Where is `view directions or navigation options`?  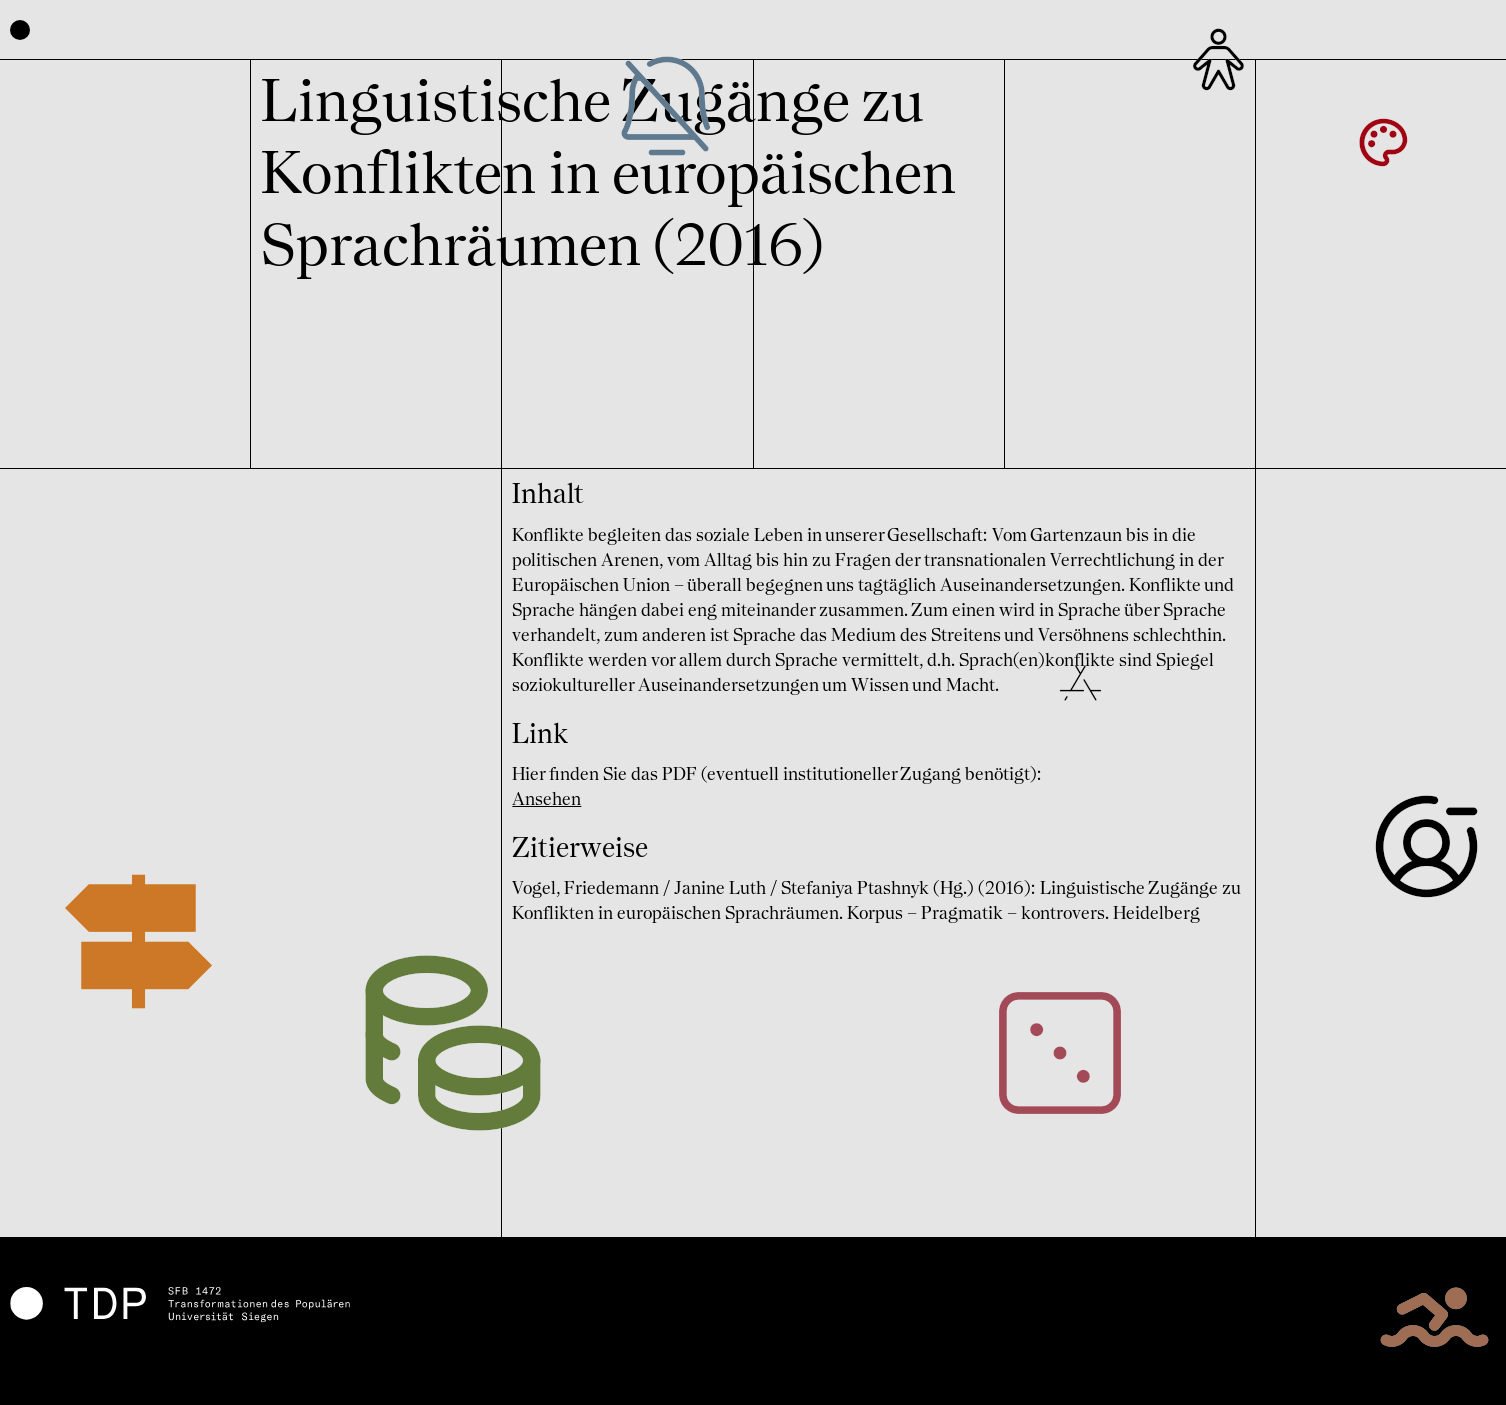 view directions or navigation options is located at coordinates (138, 941).